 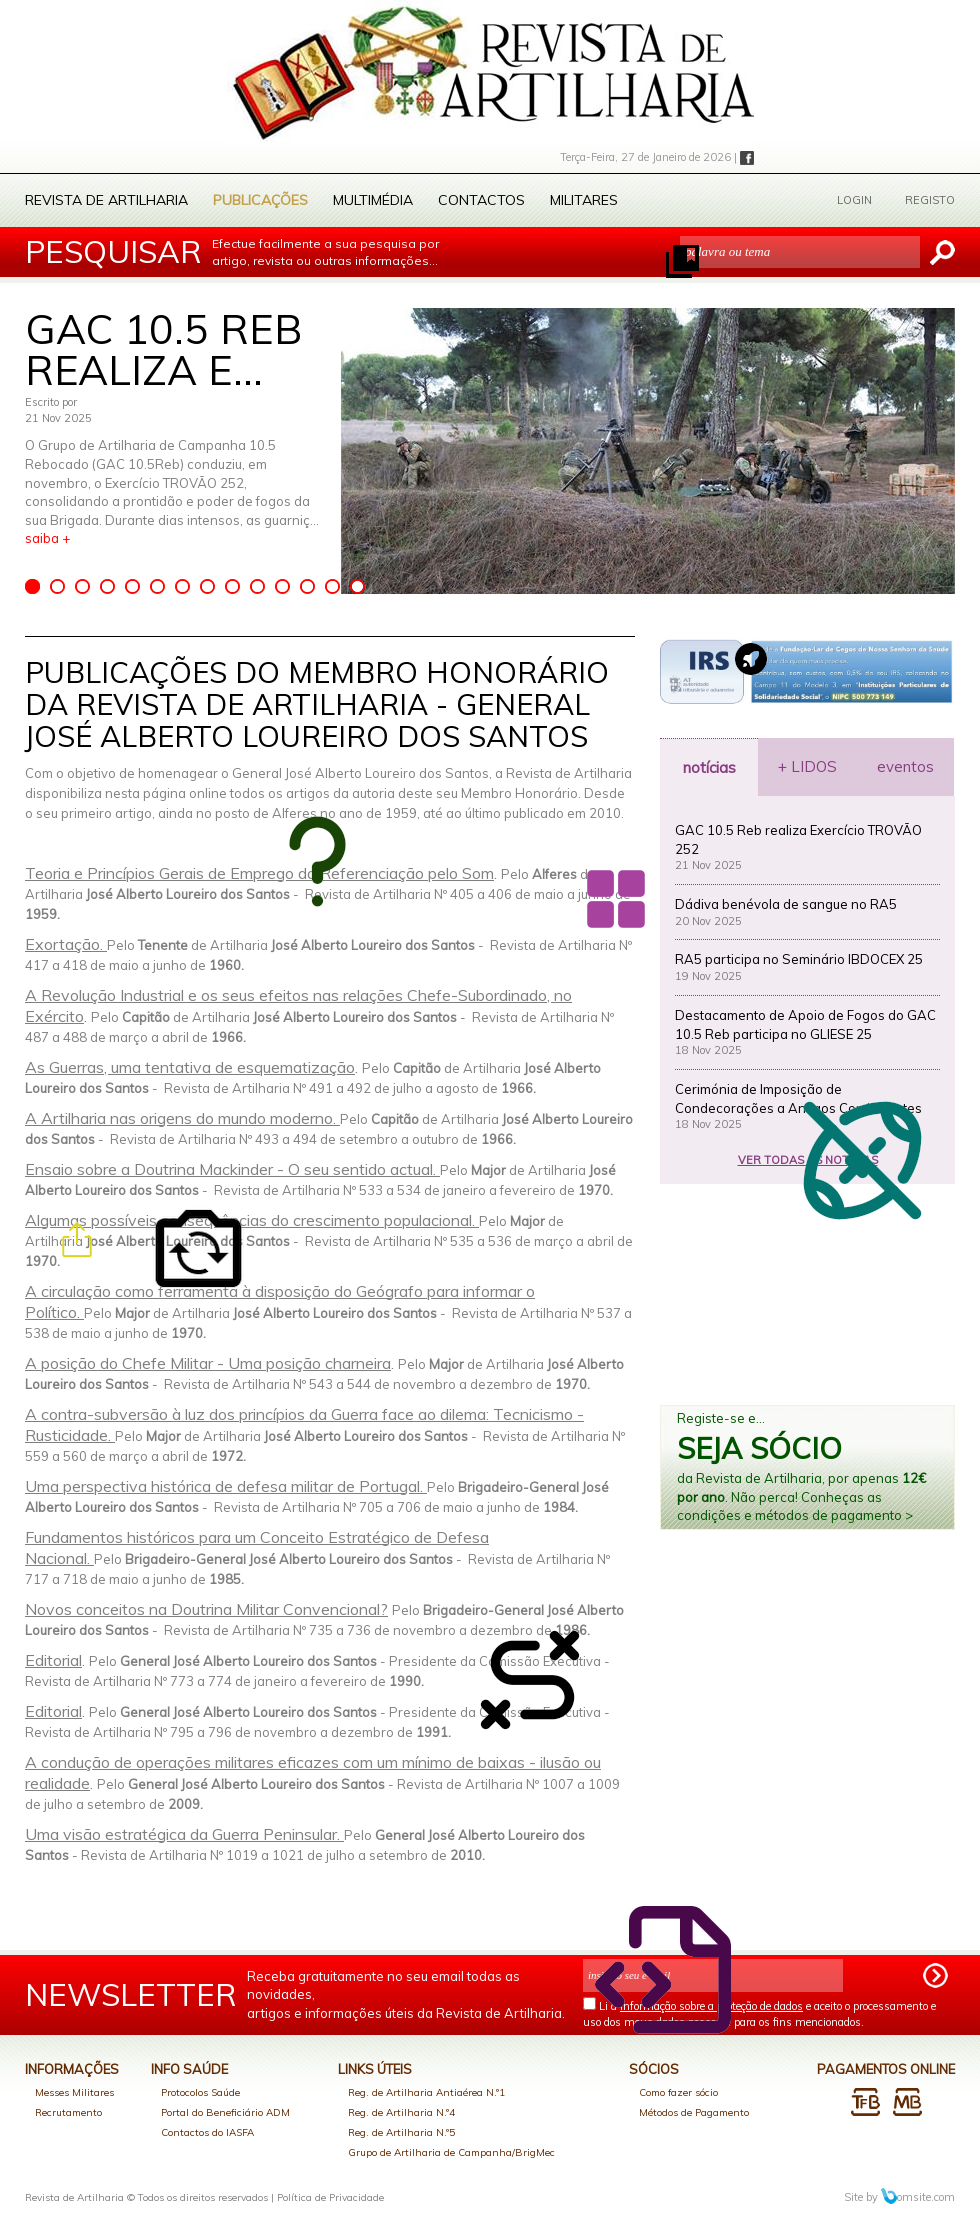 I want to click on switch between front and rear camera, so click(x=198, y=1248).